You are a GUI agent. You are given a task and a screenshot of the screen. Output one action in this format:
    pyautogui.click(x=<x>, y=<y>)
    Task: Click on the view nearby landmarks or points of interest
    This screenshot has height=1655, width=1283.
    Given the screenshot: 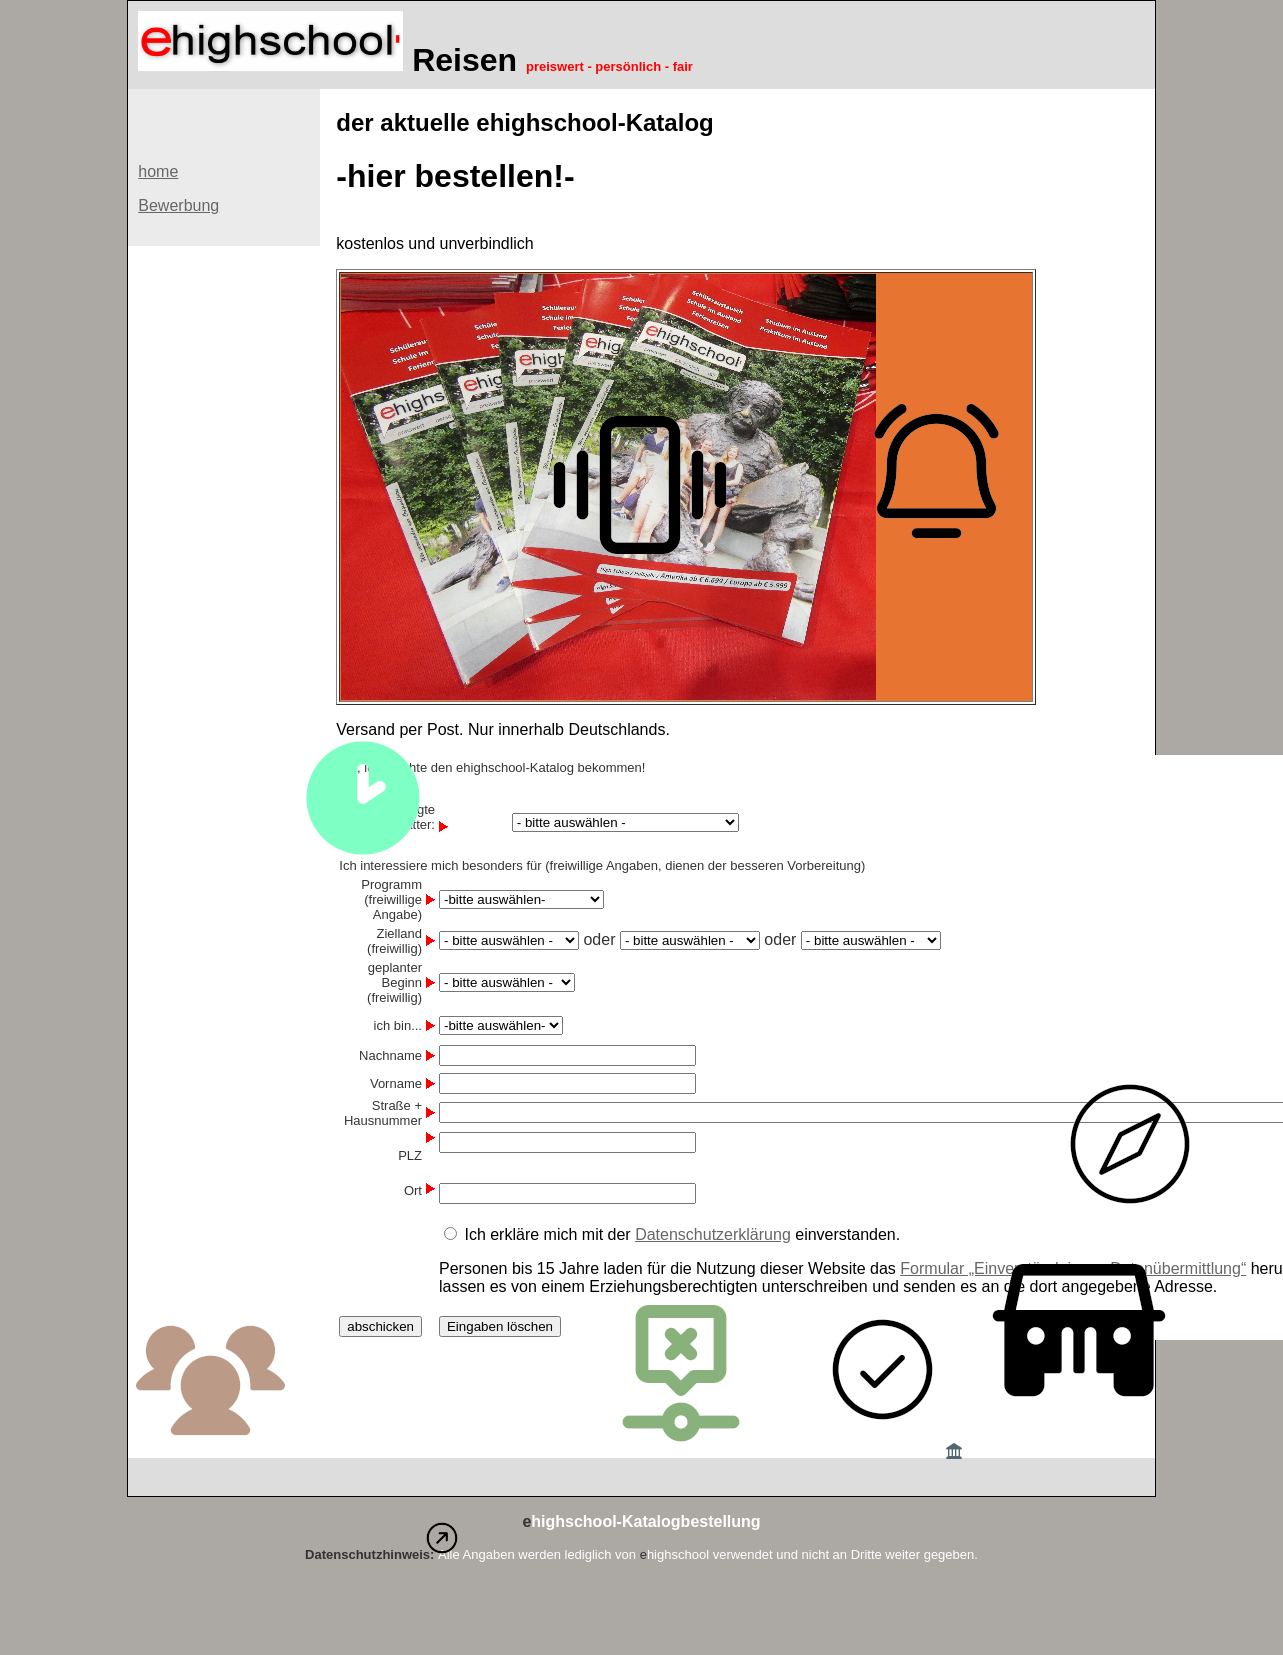 What is the action you would take?
    pyautogui.click(x=954, y=1451)
    